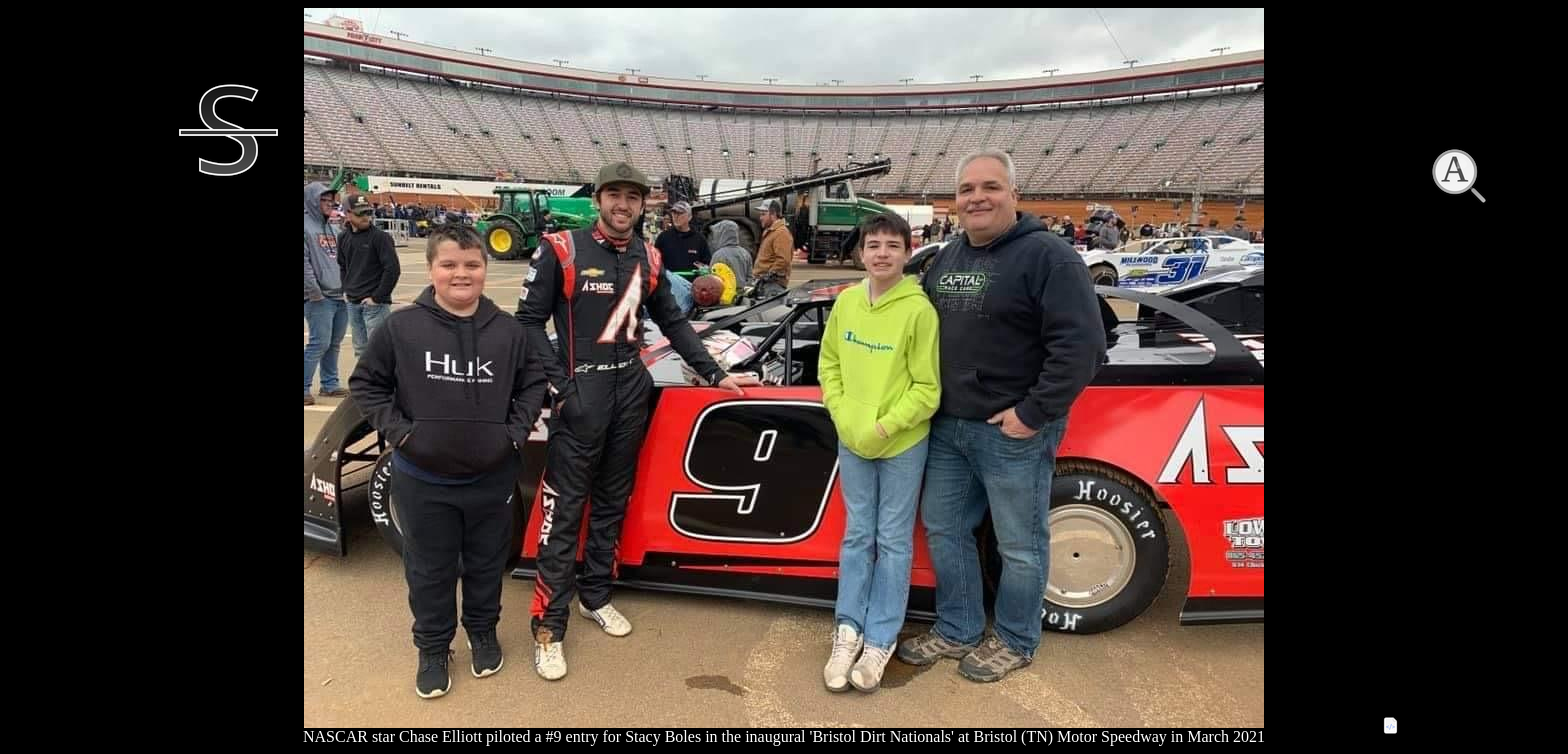  I want to click on apply strikethrough formatting to selected text, so click(228, 132).